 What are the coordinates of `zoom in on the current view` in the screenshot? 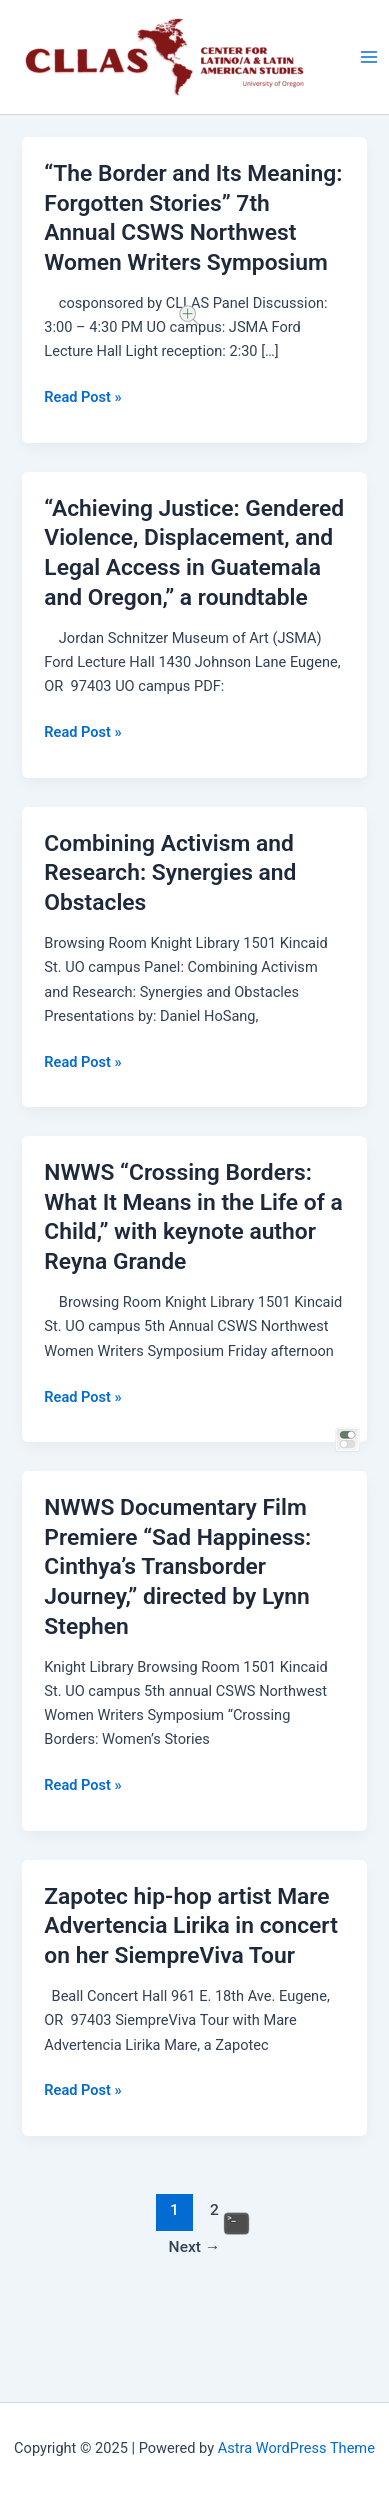 It's located at (189, 315).